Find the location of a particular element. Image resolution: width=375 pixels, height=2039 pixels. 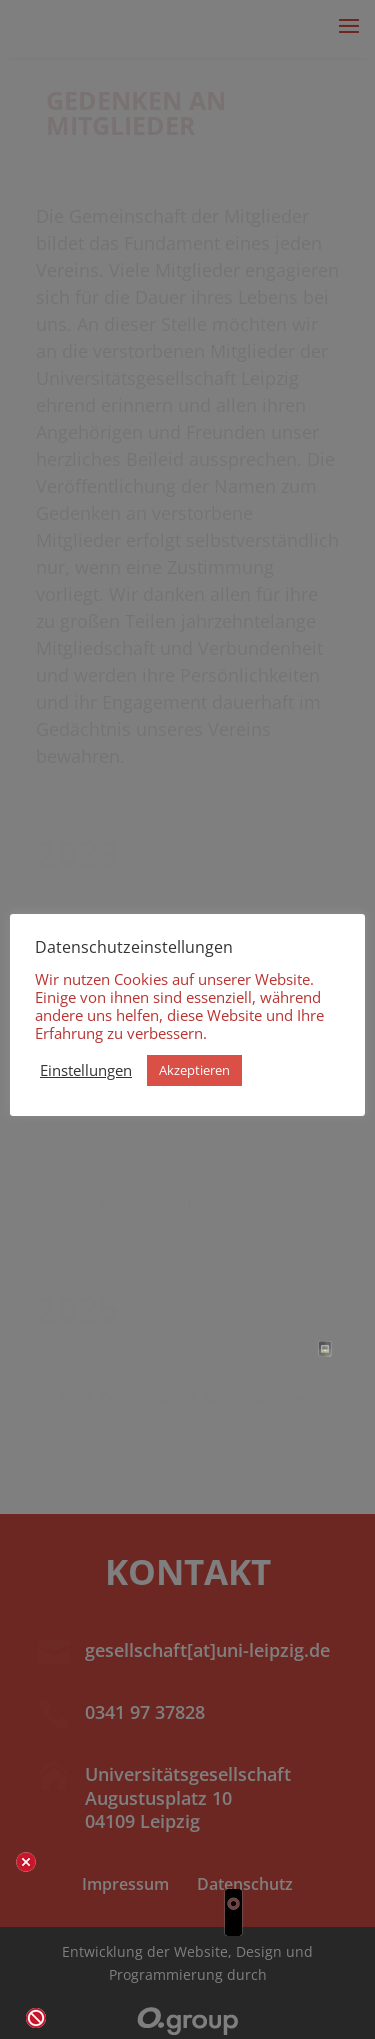

close or exit the application is located at coordinates (26, 1862).